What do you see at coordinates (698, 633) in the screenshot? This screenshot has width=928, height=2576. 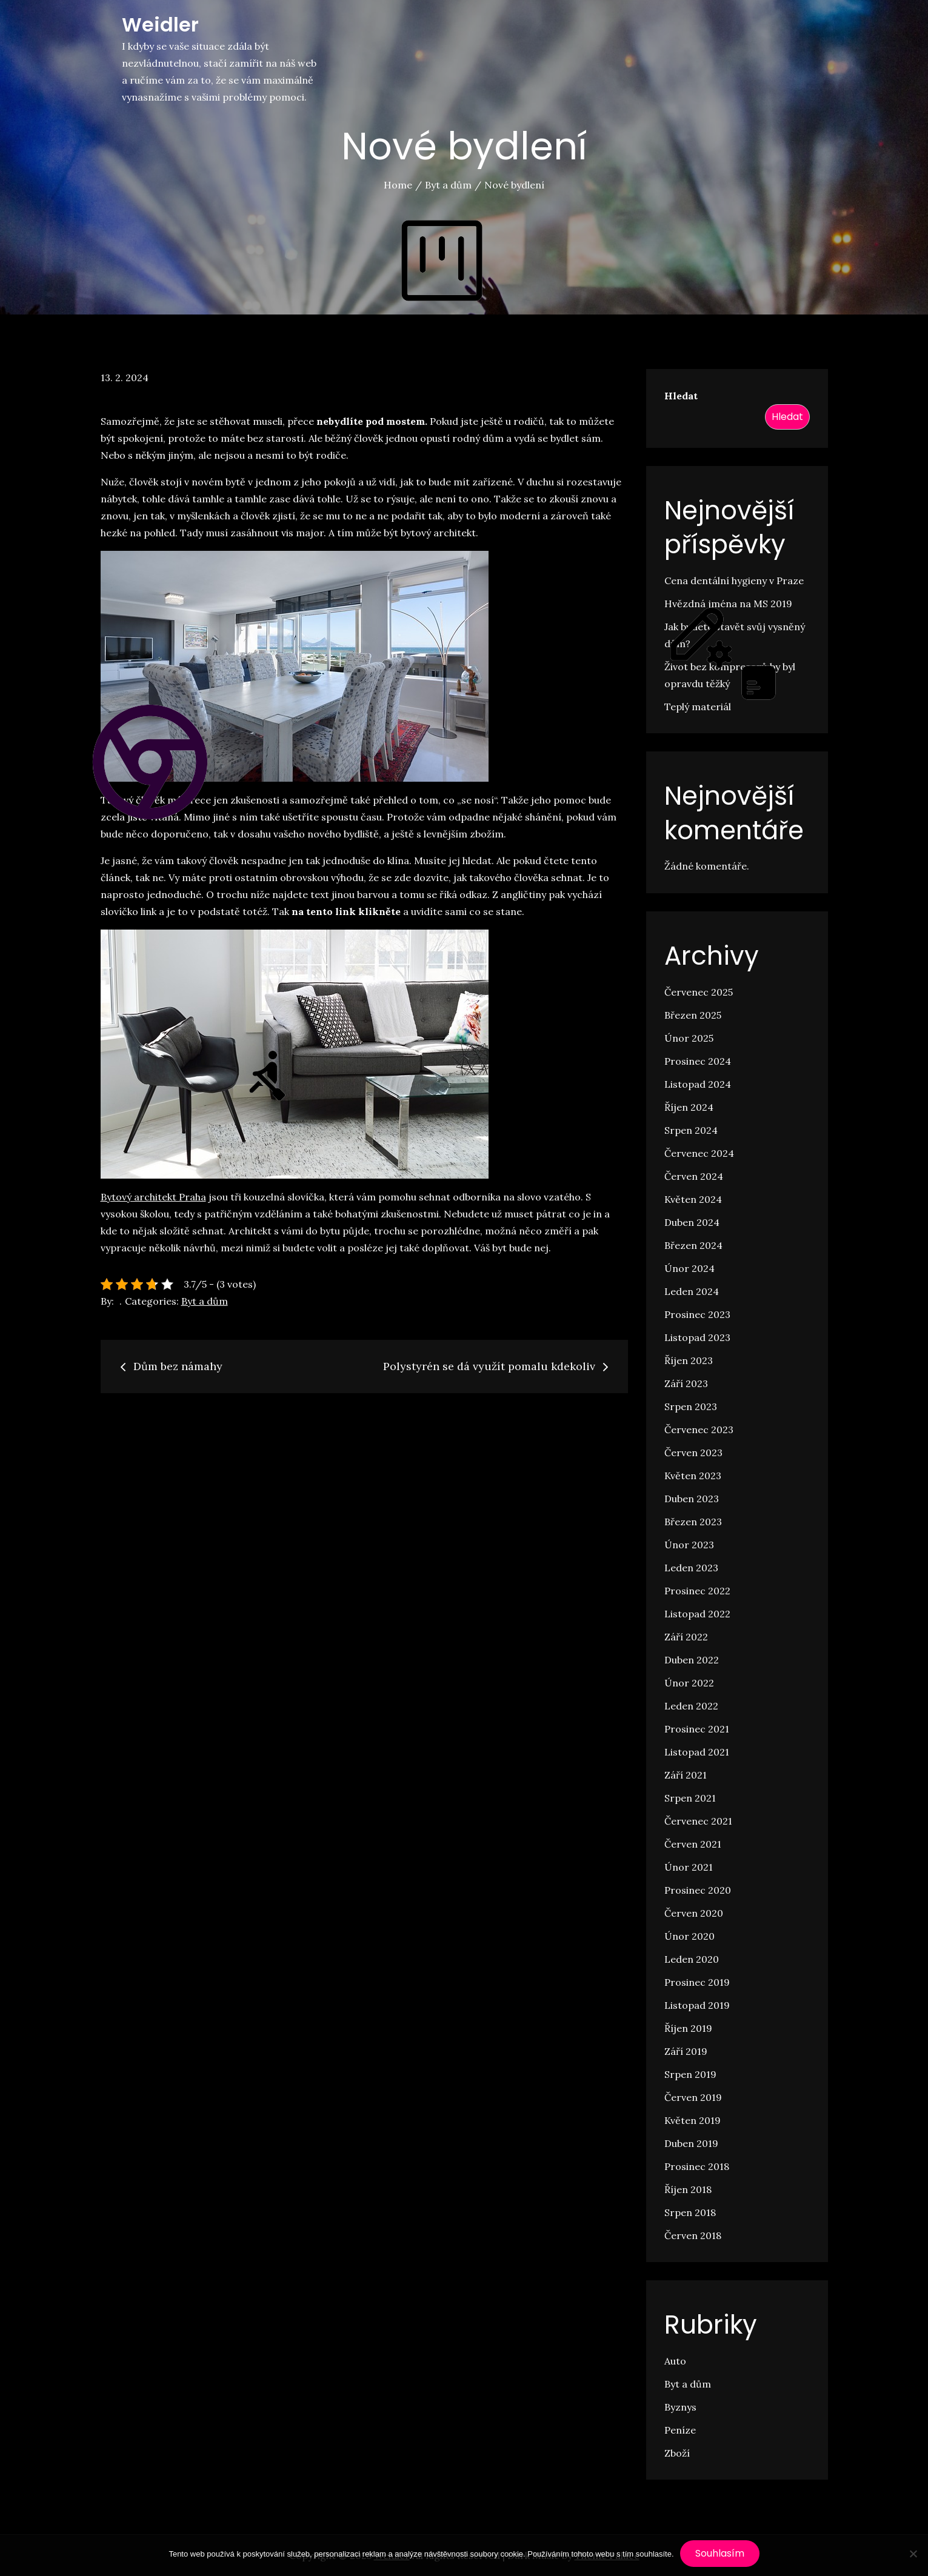 I see `edit settings or preferences` at bounding box center [698, 633].